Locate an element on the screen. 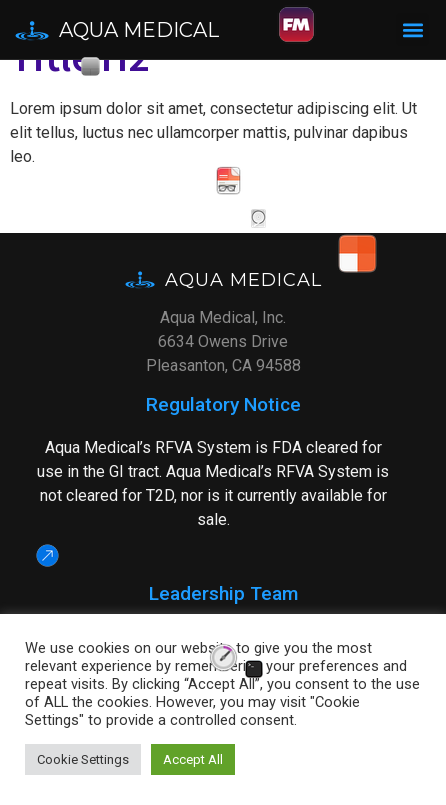 The image size is (446, 805). switch to the bottom-left workspace is located at coordinates (357, 253).